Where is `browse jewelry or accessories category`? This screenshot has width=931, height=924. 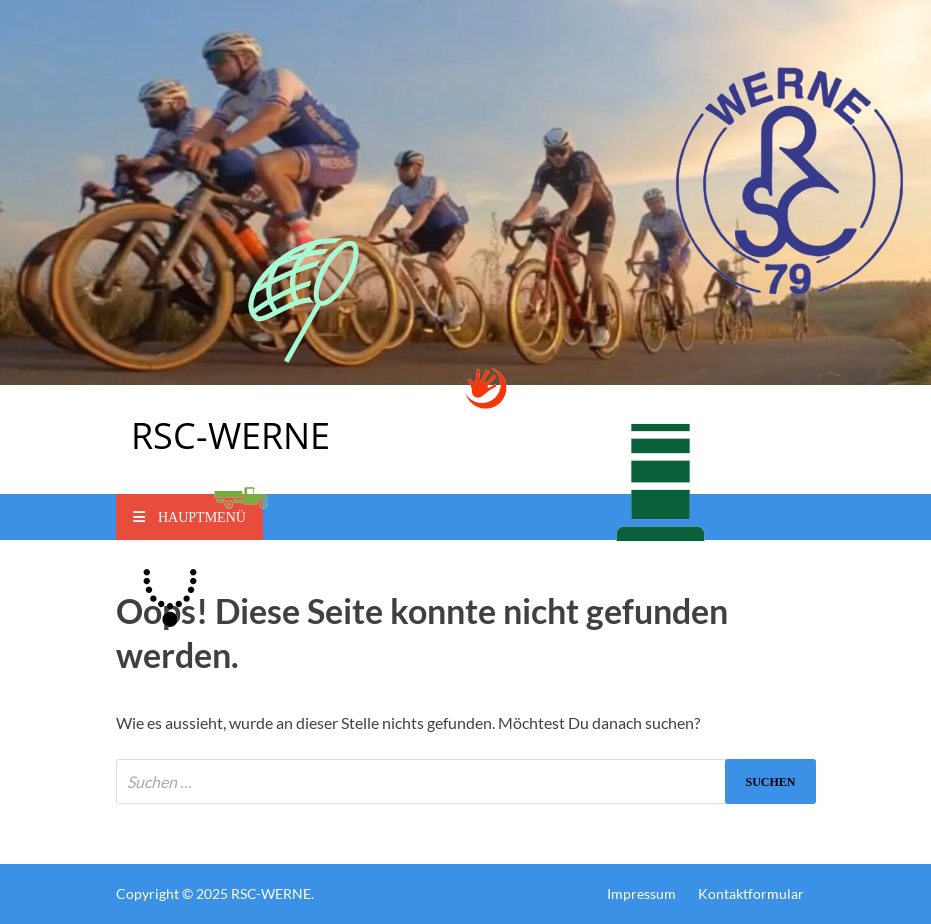
browse jewelry or accessories category is located at coordinates (170, 598).